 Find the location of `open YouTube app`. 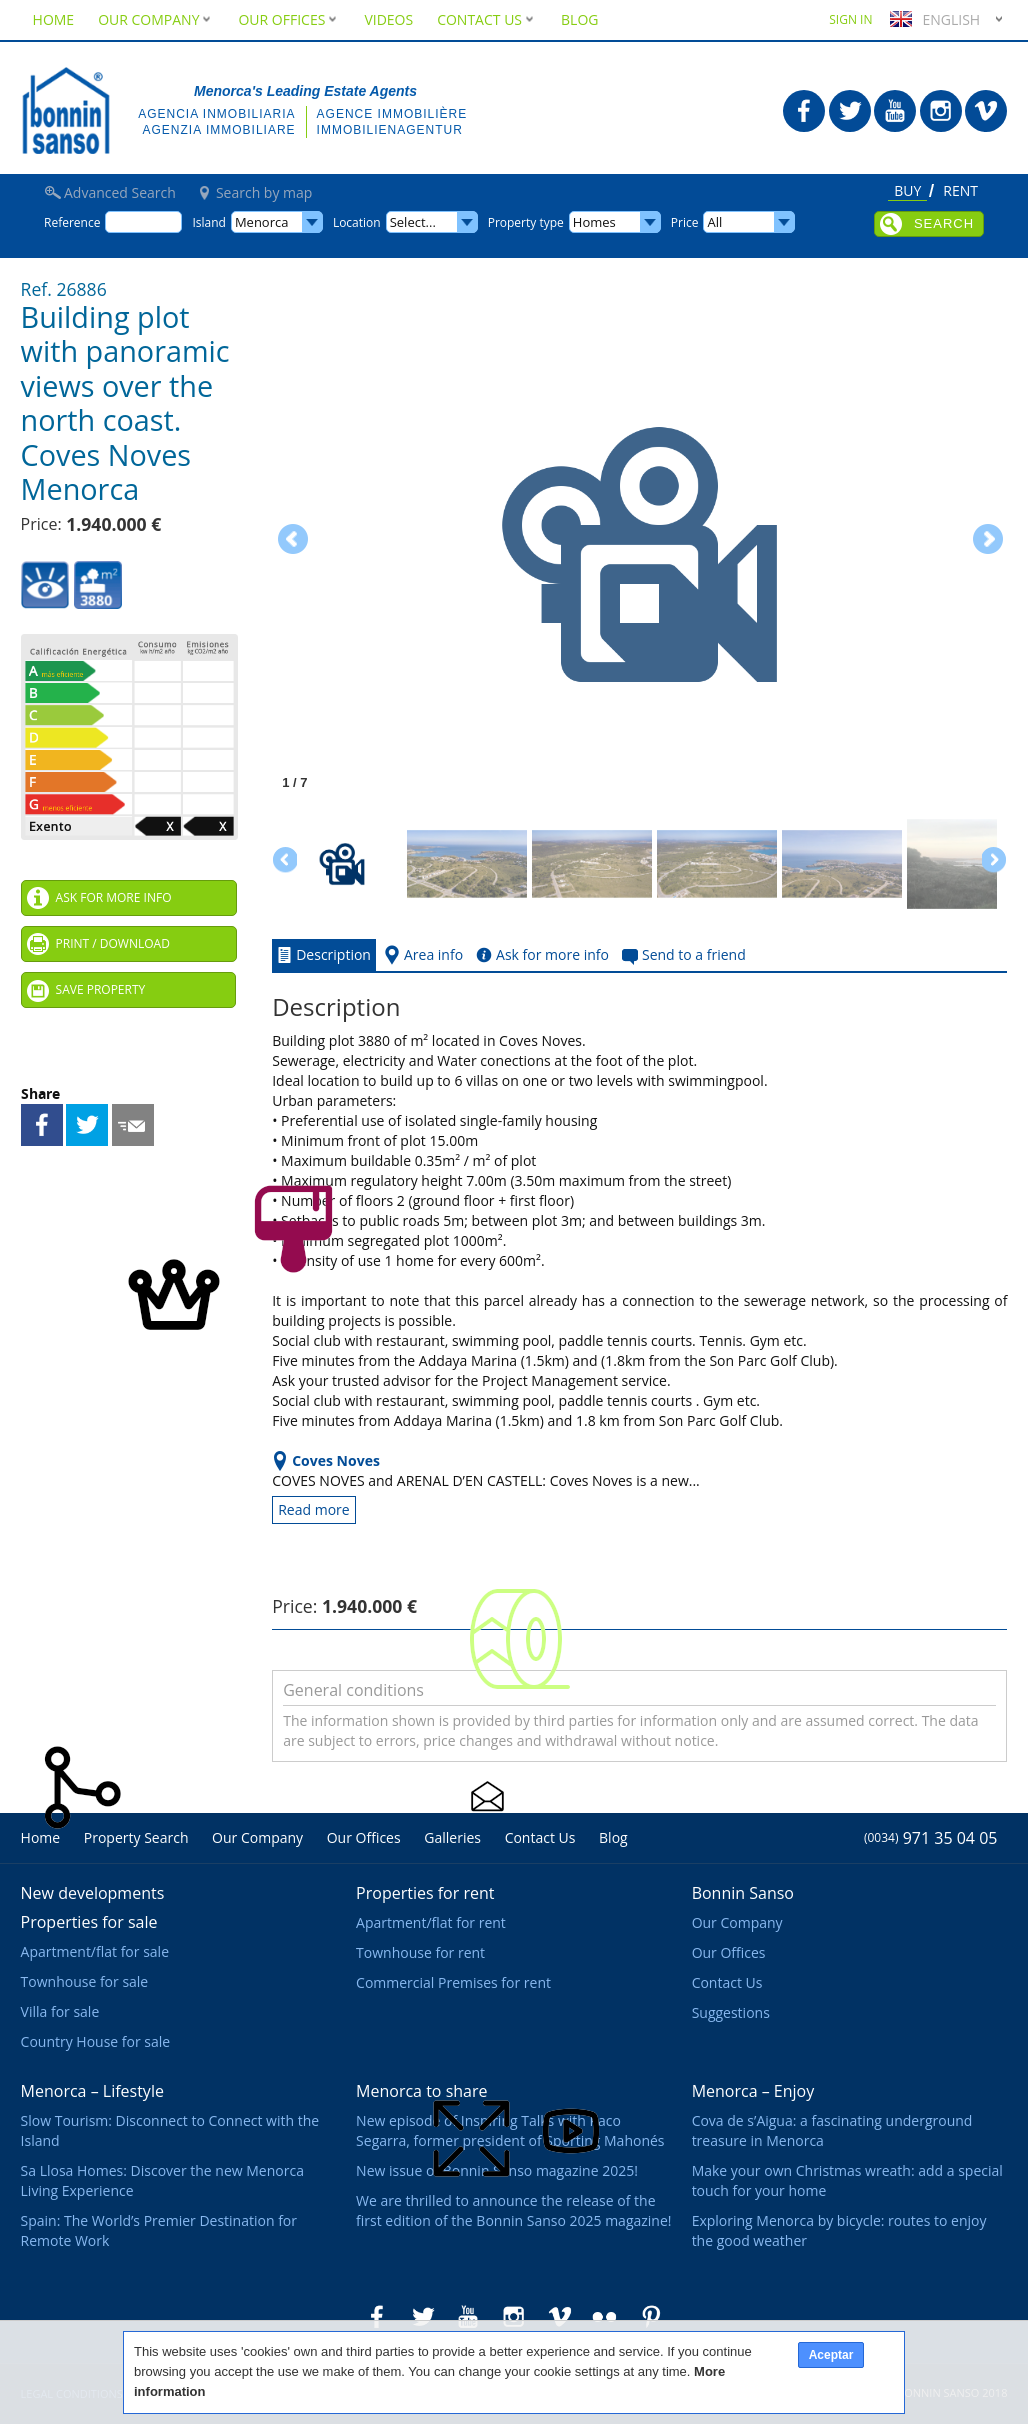

open YouTube app is located at coordinates (571, 2131).